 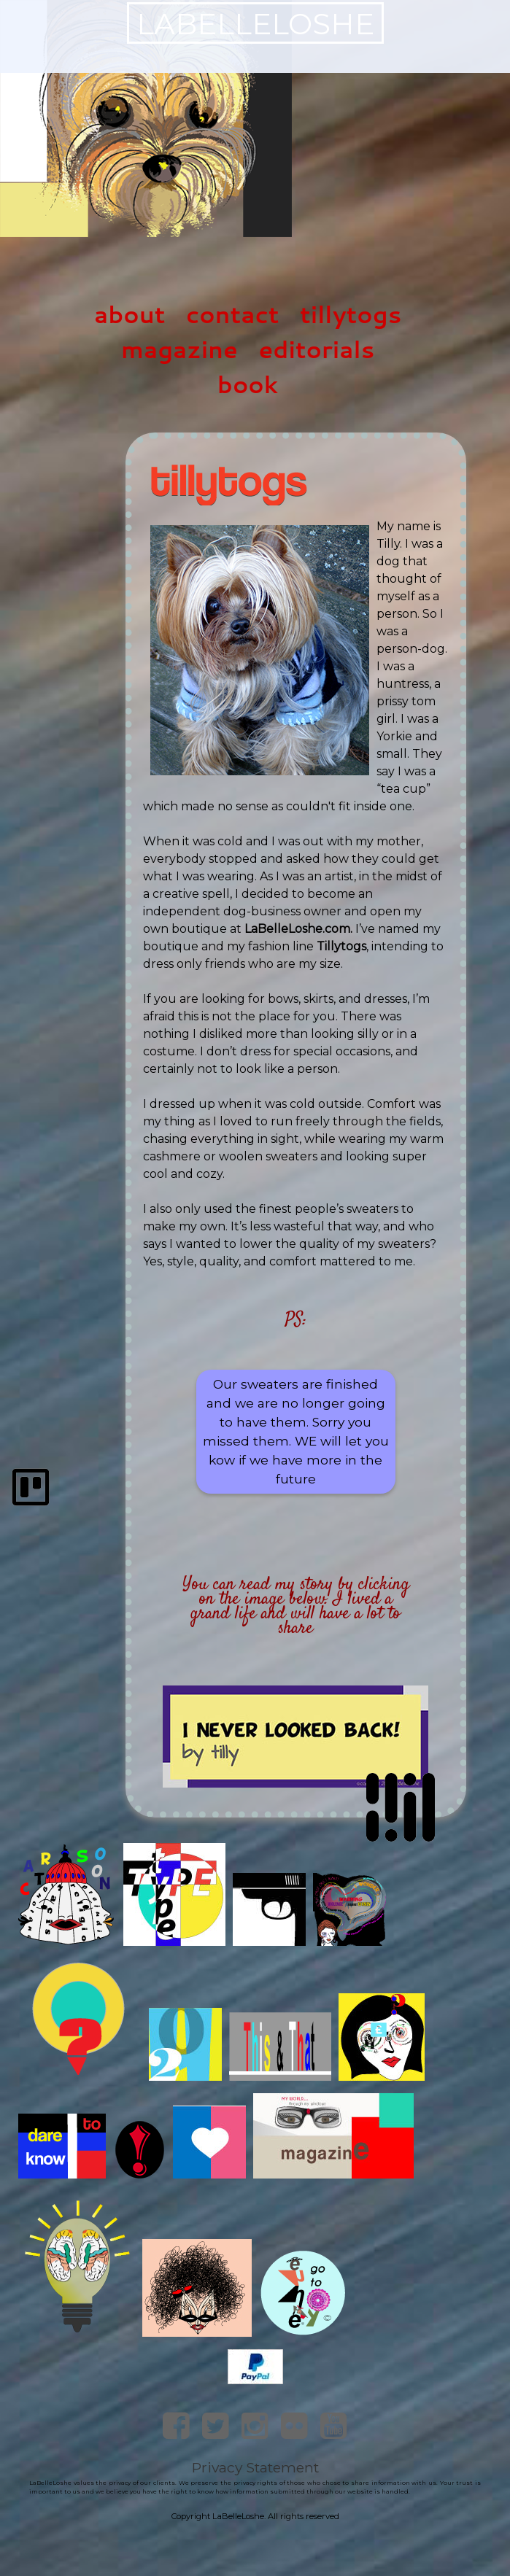 What do you see at coordinates (401, 1807) in the screenshot?
I see `mediapipe framework or SDK integration` at bounding box center [401, 1807].